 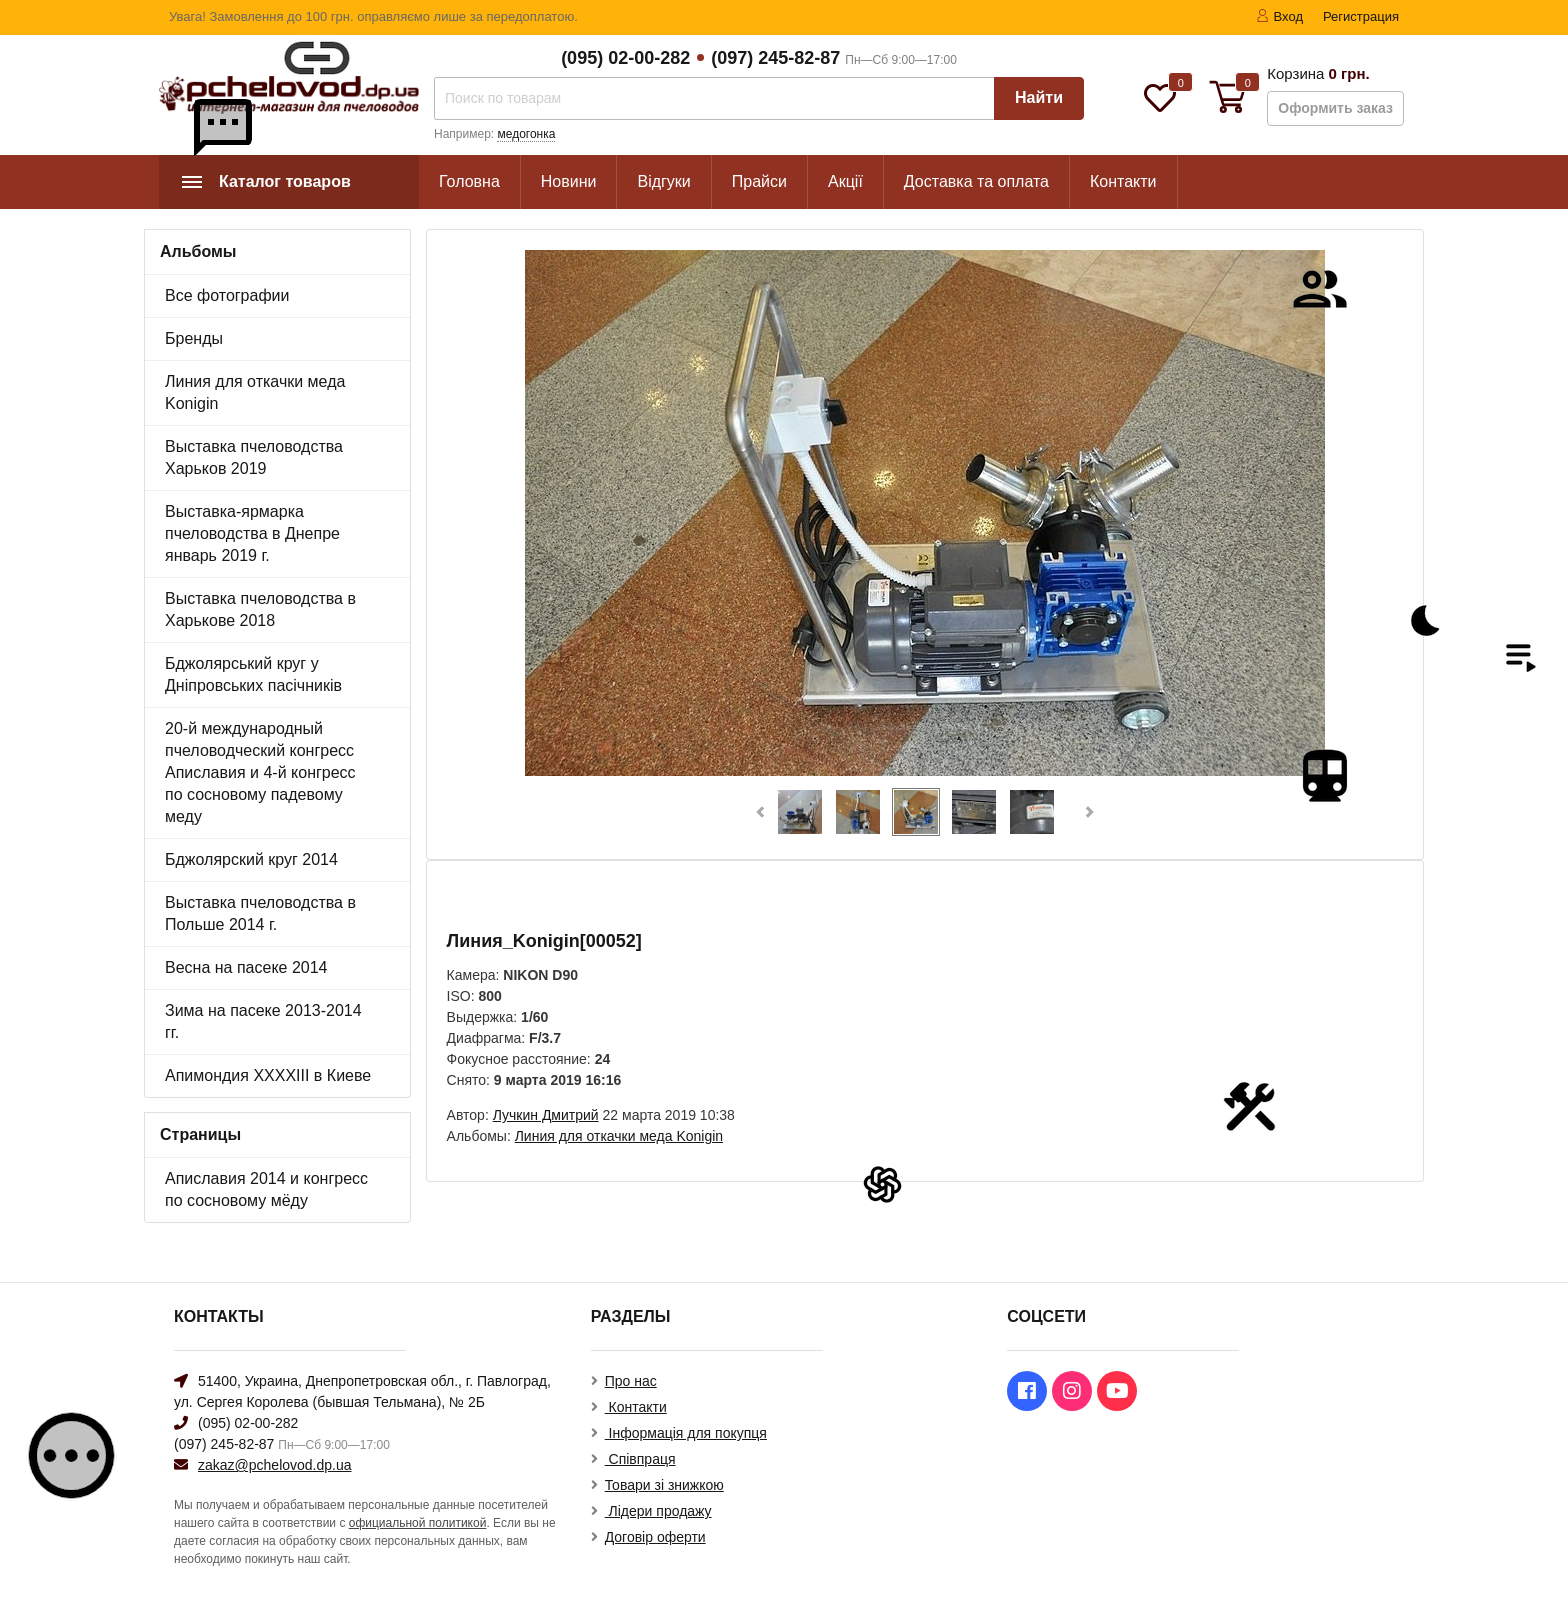 What do you see at coordinates (223, 128) in the screenshot?
I see `open text messages` at bounding box center [223, 128].